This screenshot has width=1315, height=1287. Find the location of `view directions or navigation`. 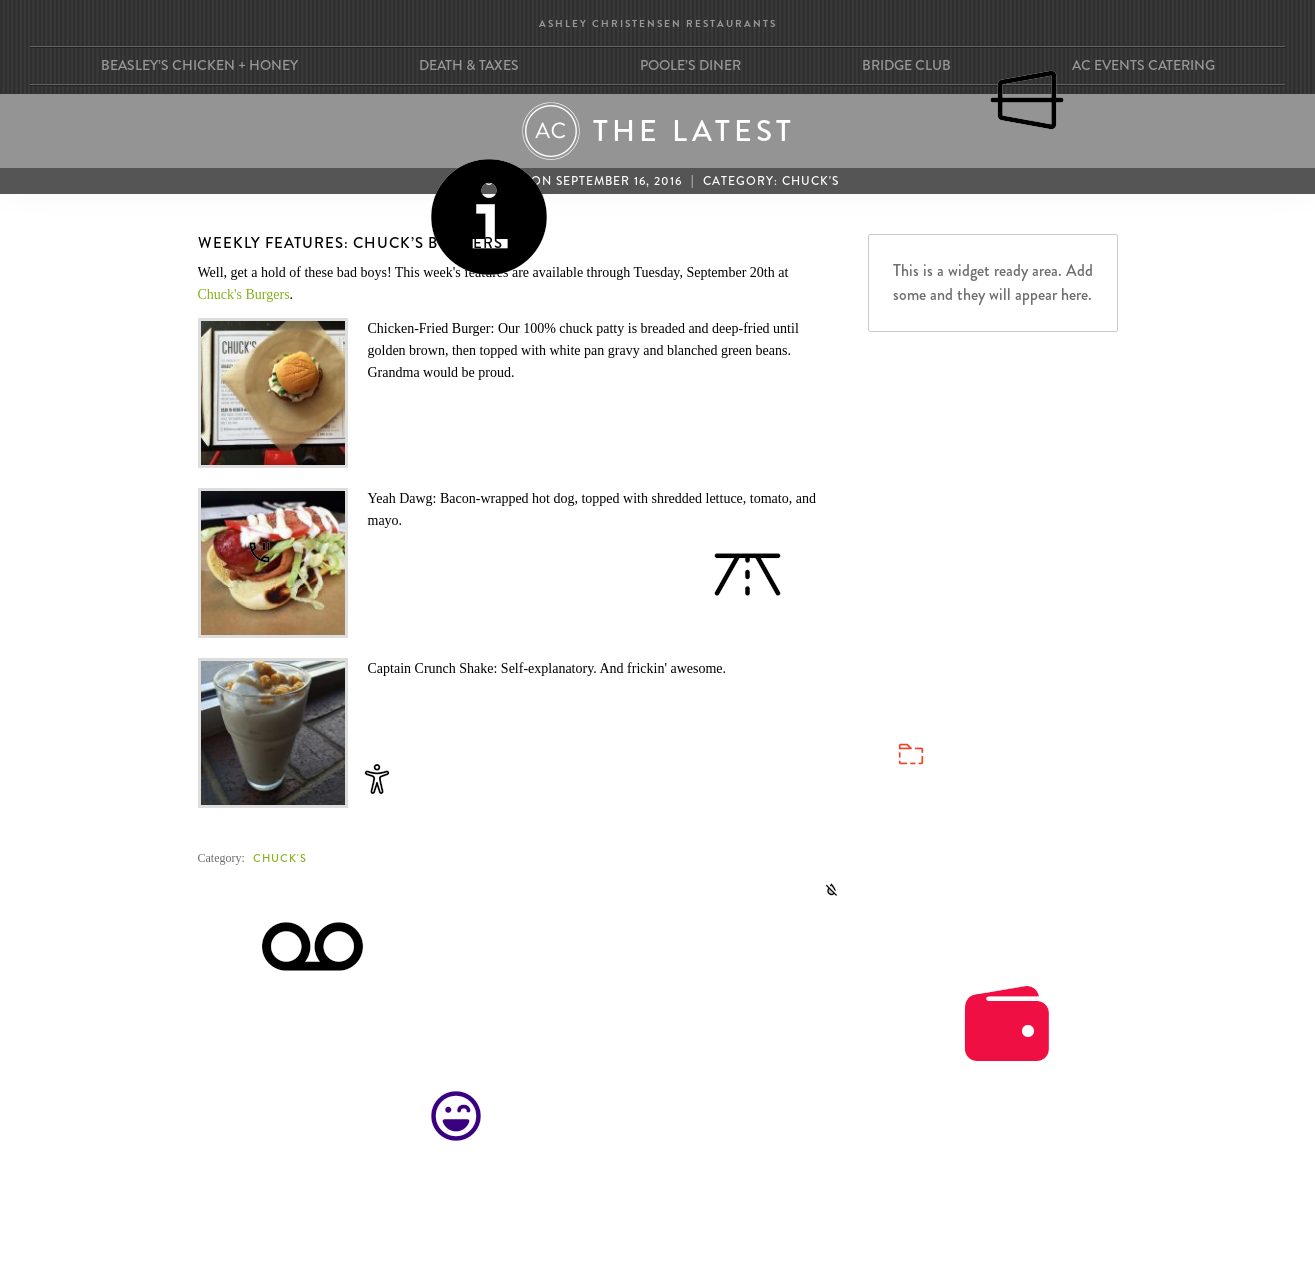

view directions or navigation is located at coordinates (747, 574).